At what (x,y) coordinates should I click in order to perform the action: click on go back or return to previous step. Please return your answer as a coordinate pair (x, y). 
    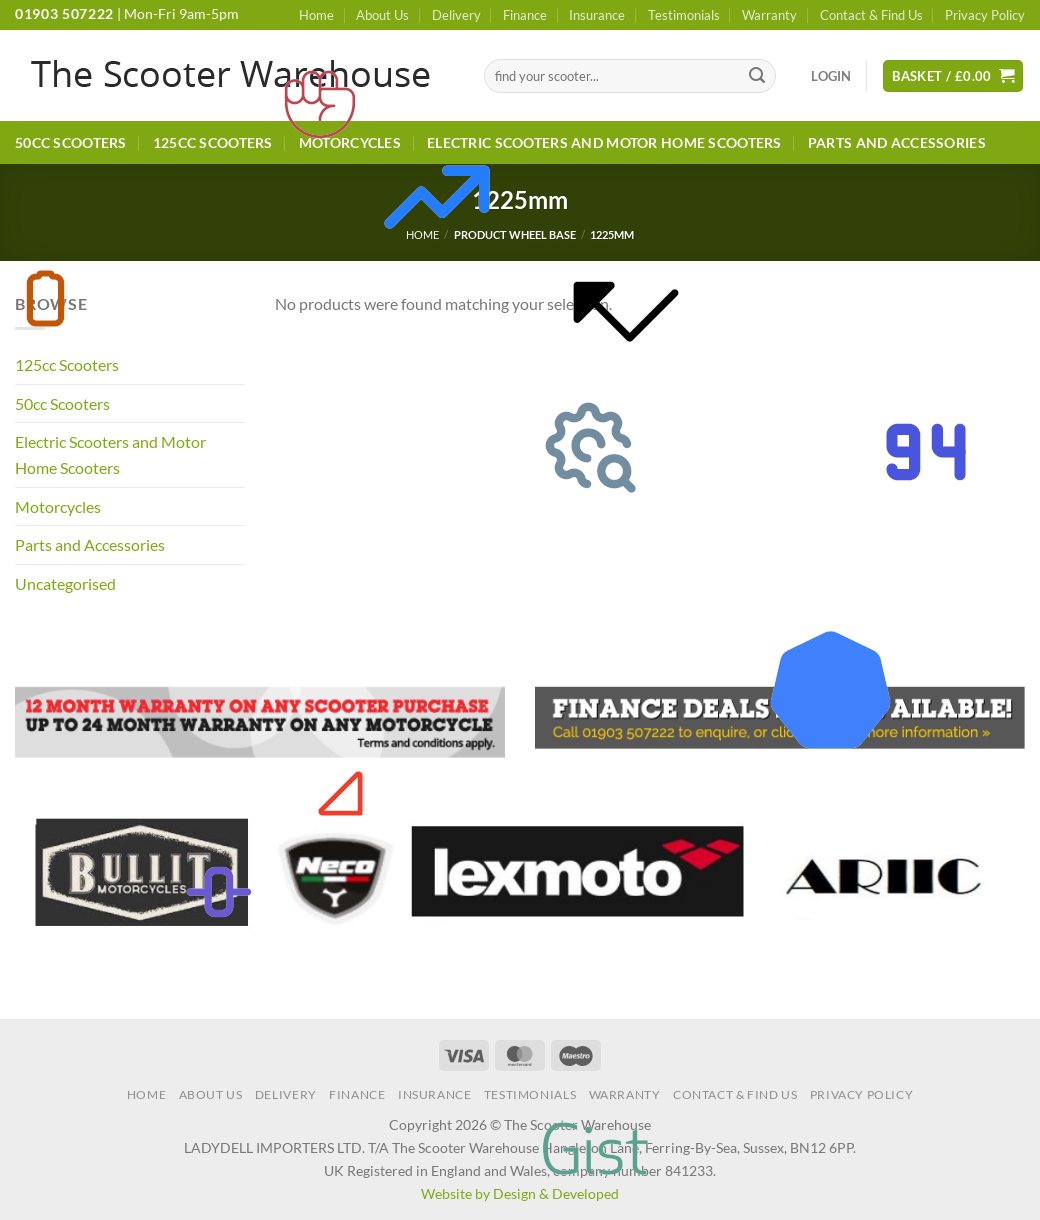
    Looking at the image, I should click on (626, 308).